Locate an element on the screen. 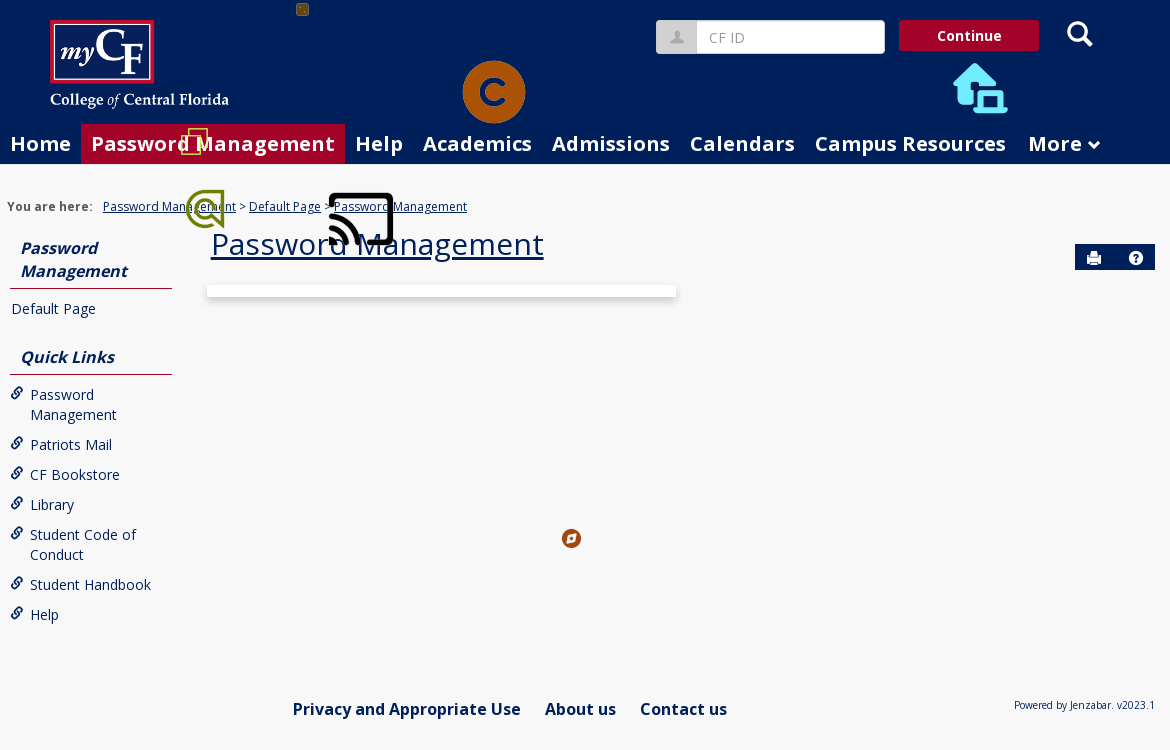  indicates copyrighted content is located at coordinates (494, 92).